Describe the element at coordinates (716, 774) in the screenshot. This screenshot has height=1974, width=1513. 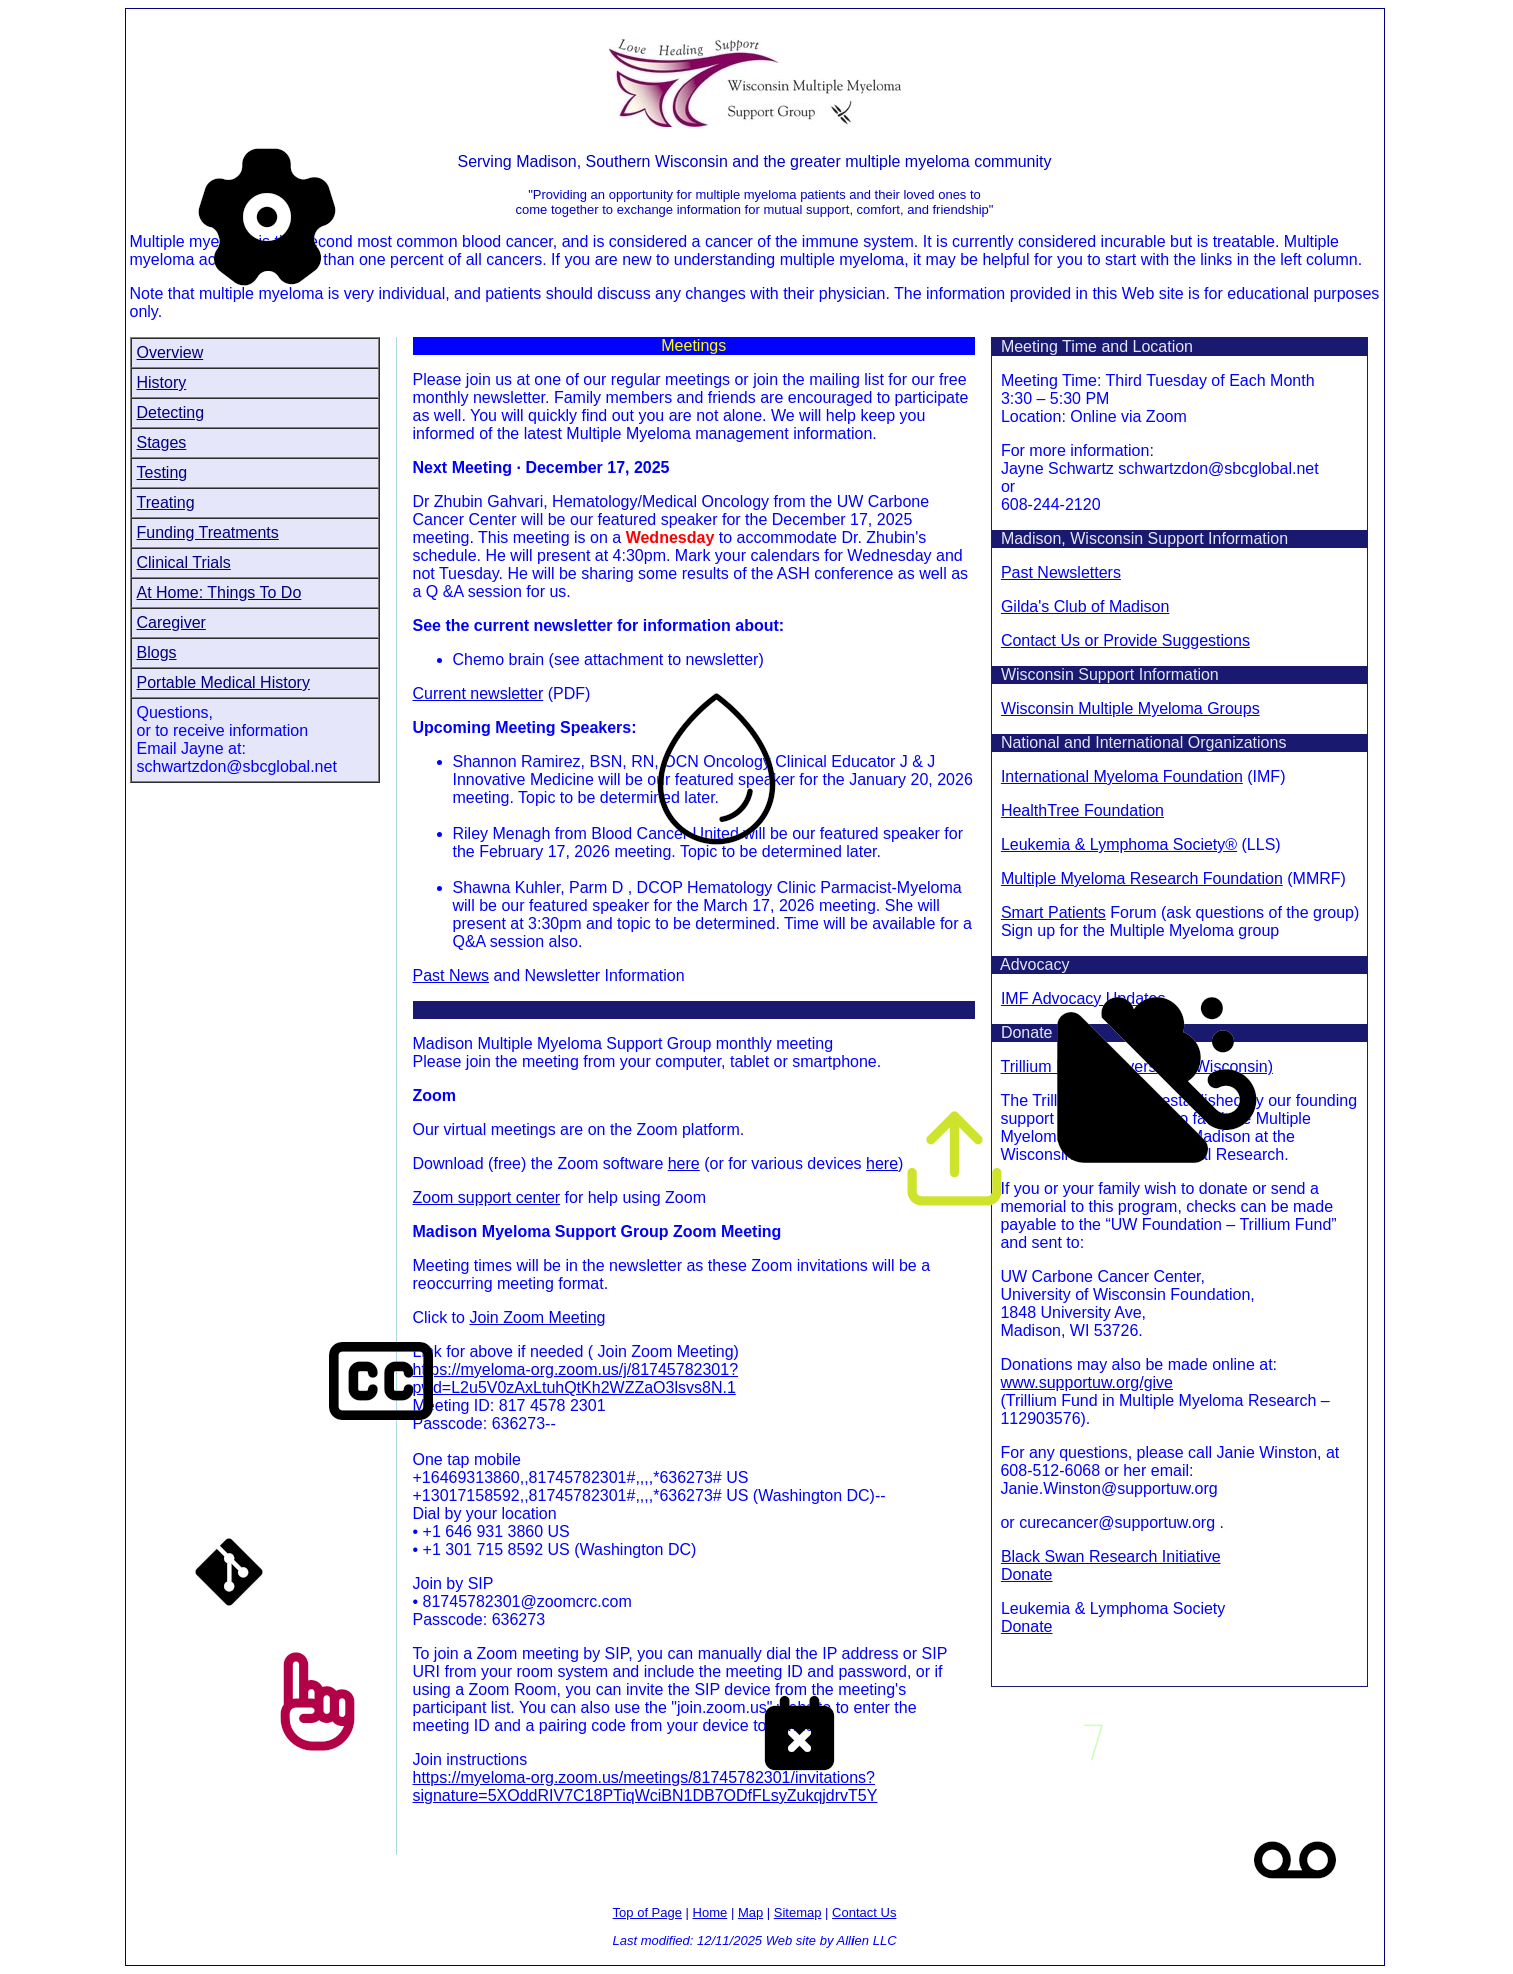
I see `adjust water or hydration settings` at that location.